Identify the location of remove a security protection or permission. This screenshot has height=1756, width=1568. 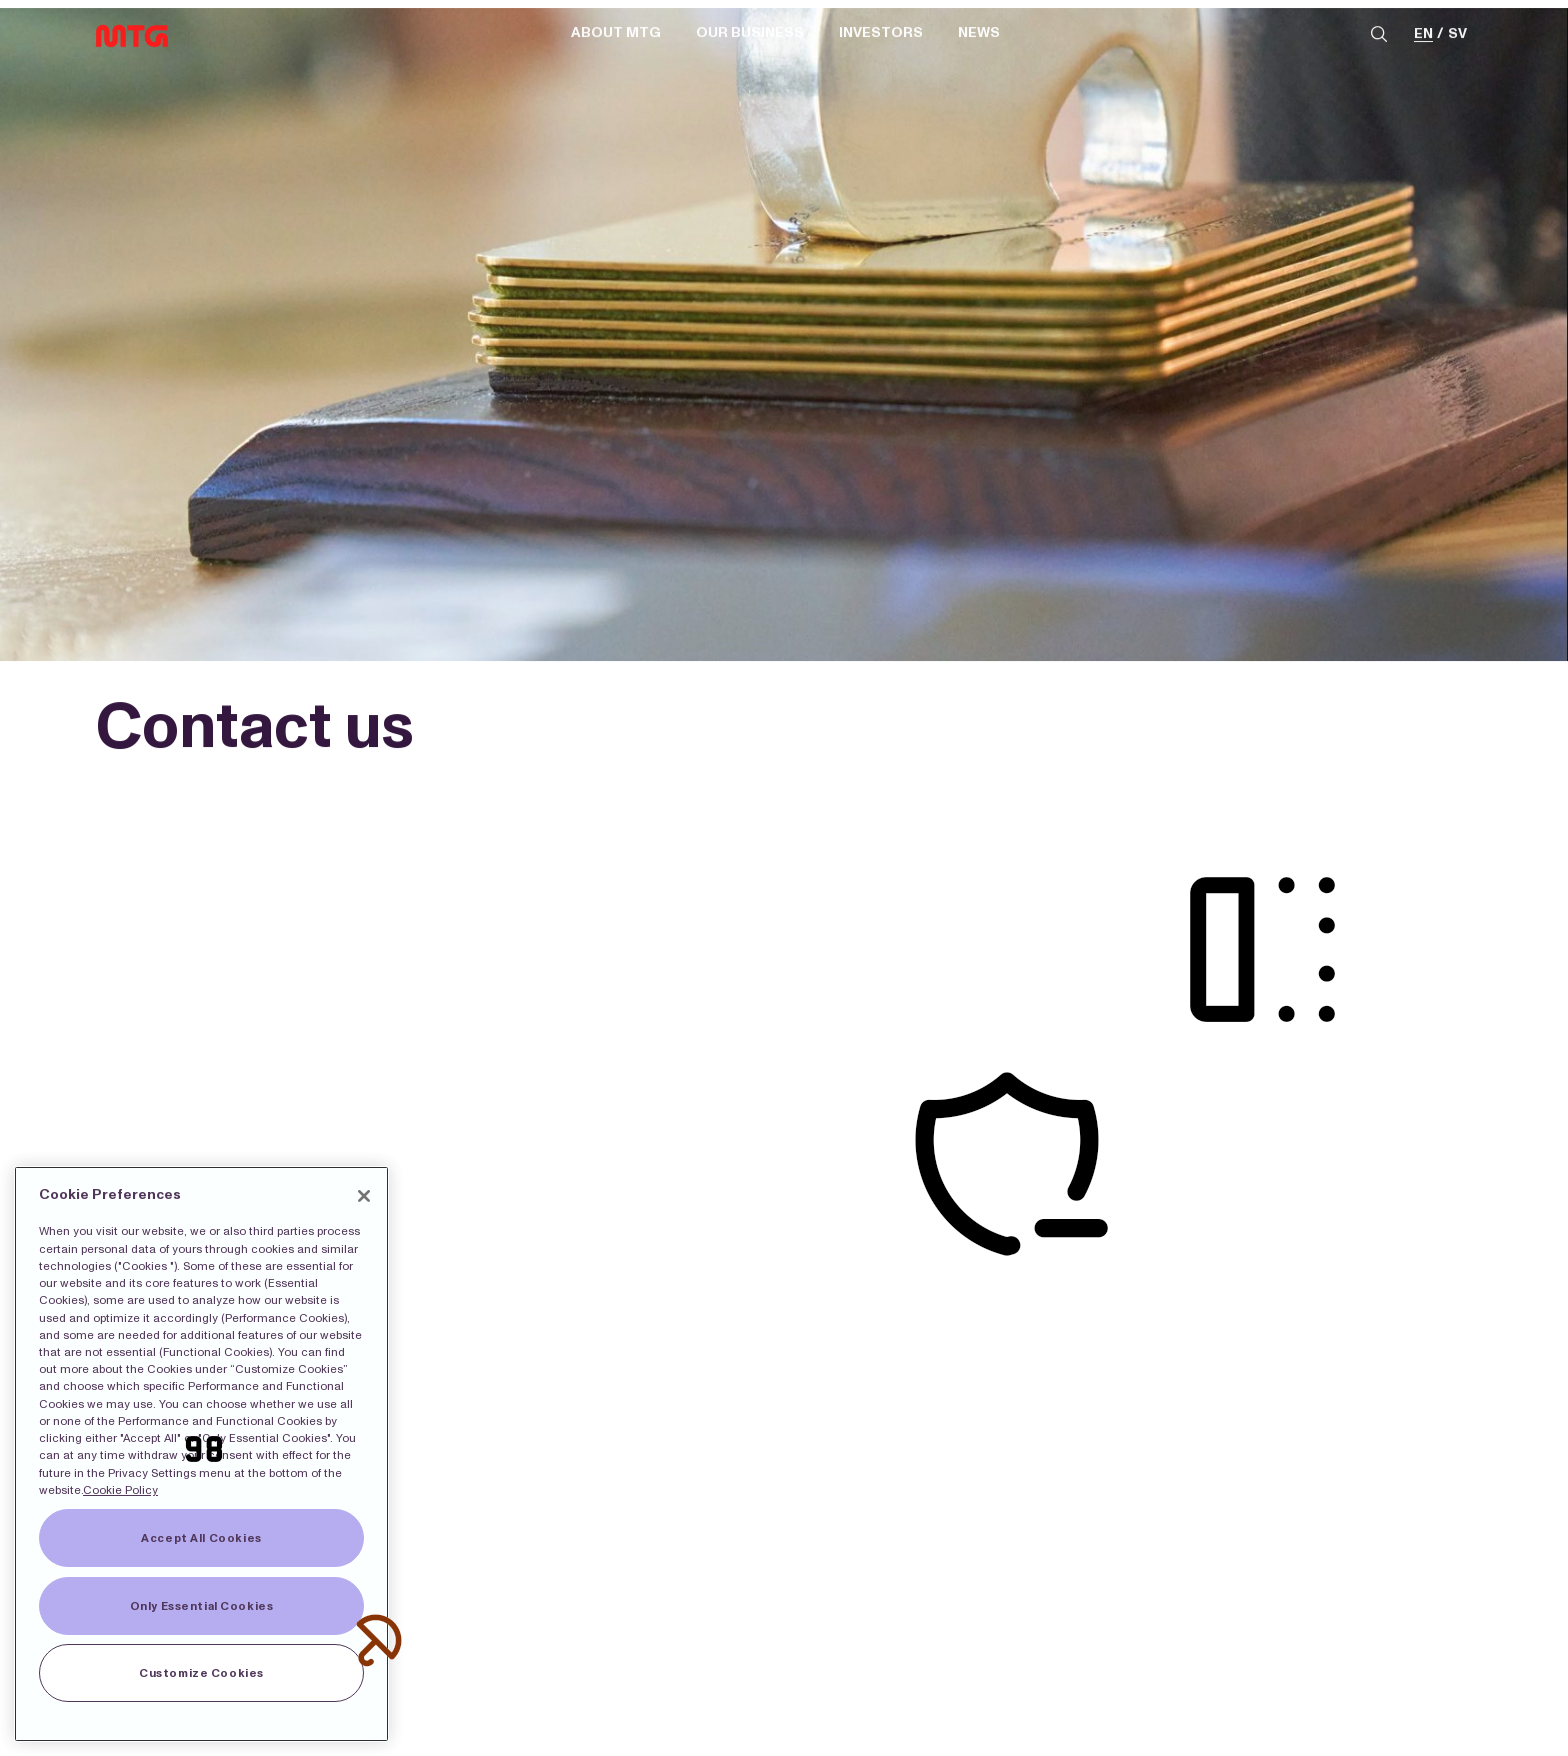
(1007, 1164).